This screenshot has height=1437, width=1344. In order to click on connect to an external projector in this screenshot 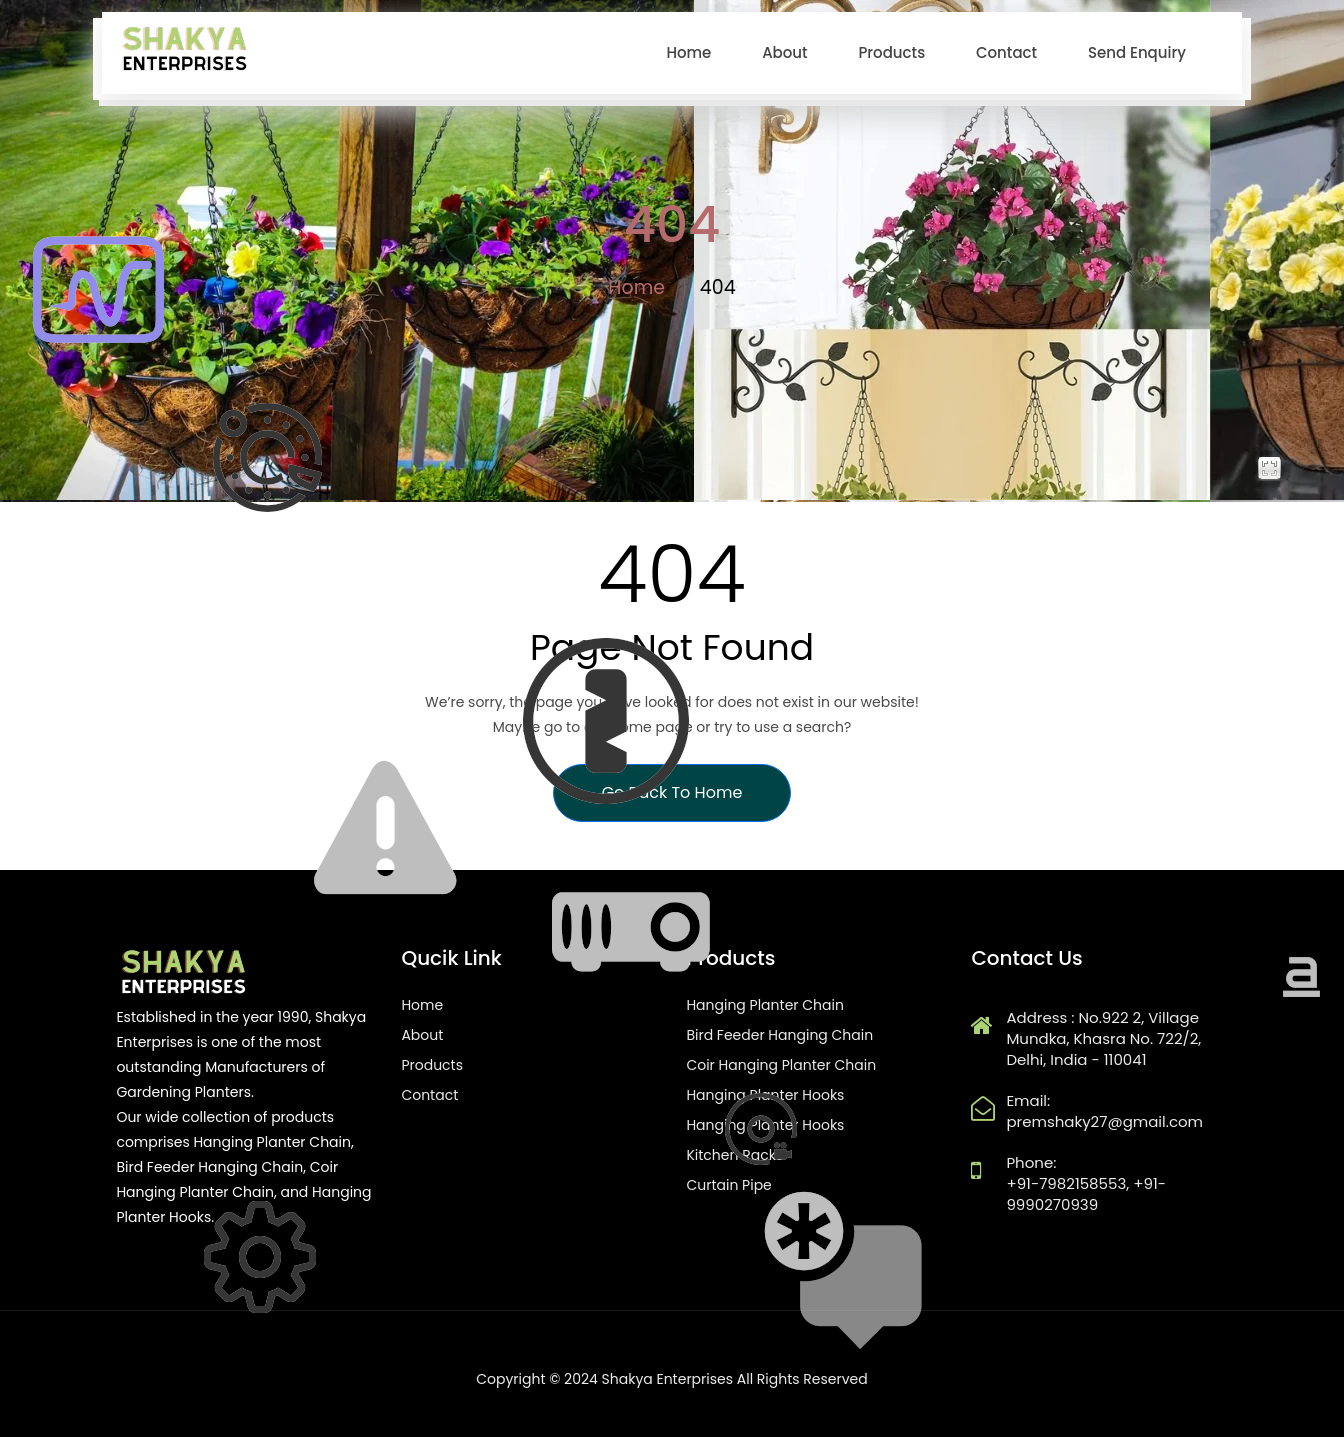, I will do `click(631, 922)`.